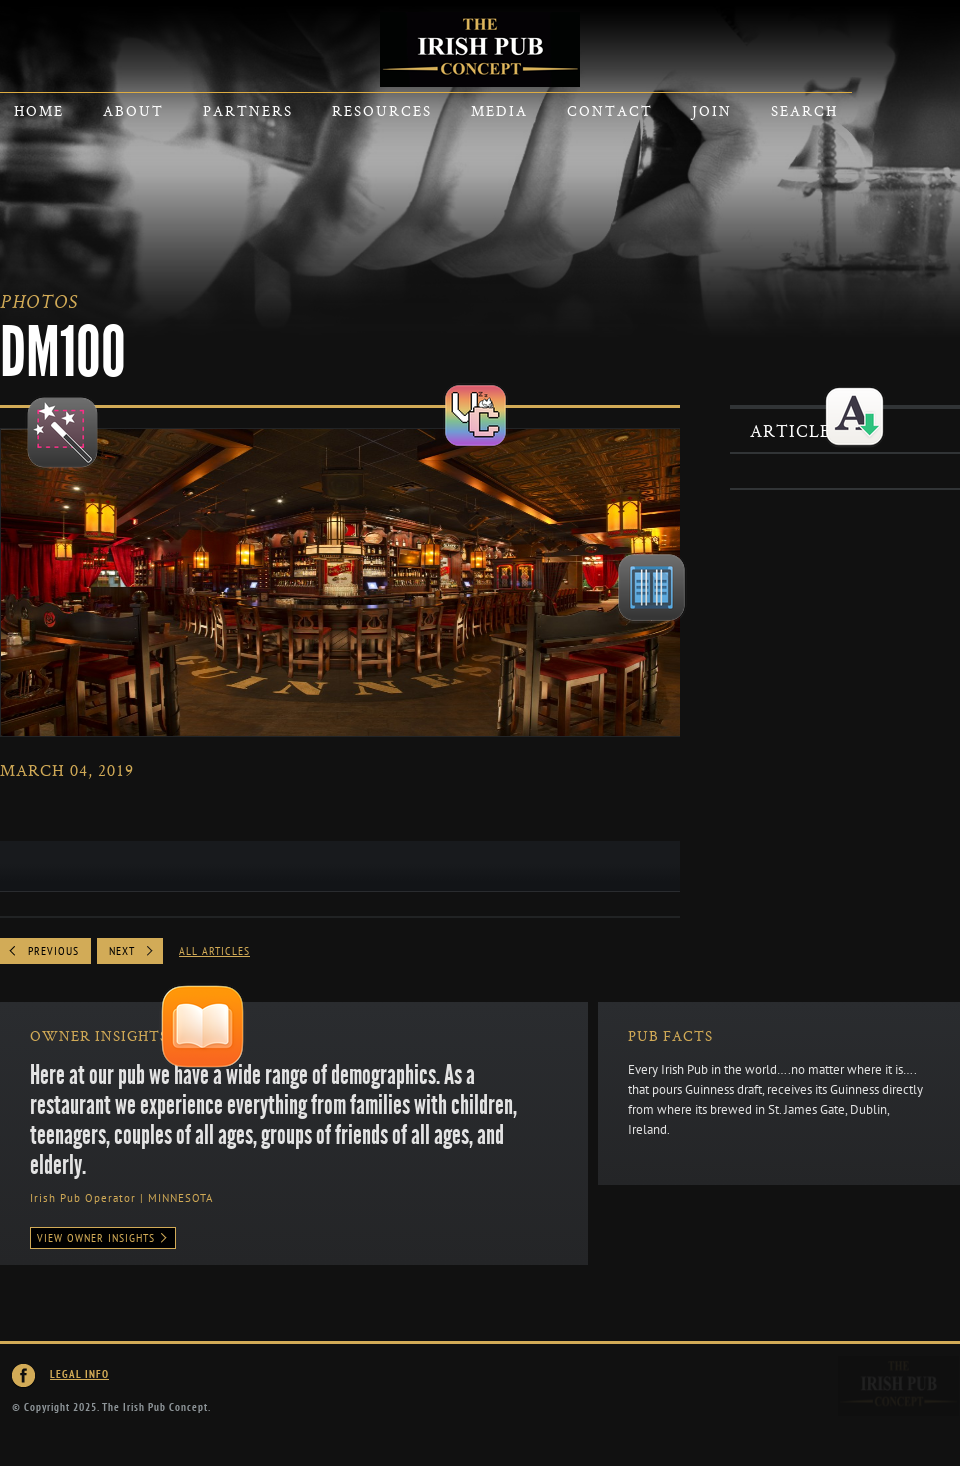 This screenshot has height=1466, width=960. I want to click on open the Books app, so click(202, 1026).